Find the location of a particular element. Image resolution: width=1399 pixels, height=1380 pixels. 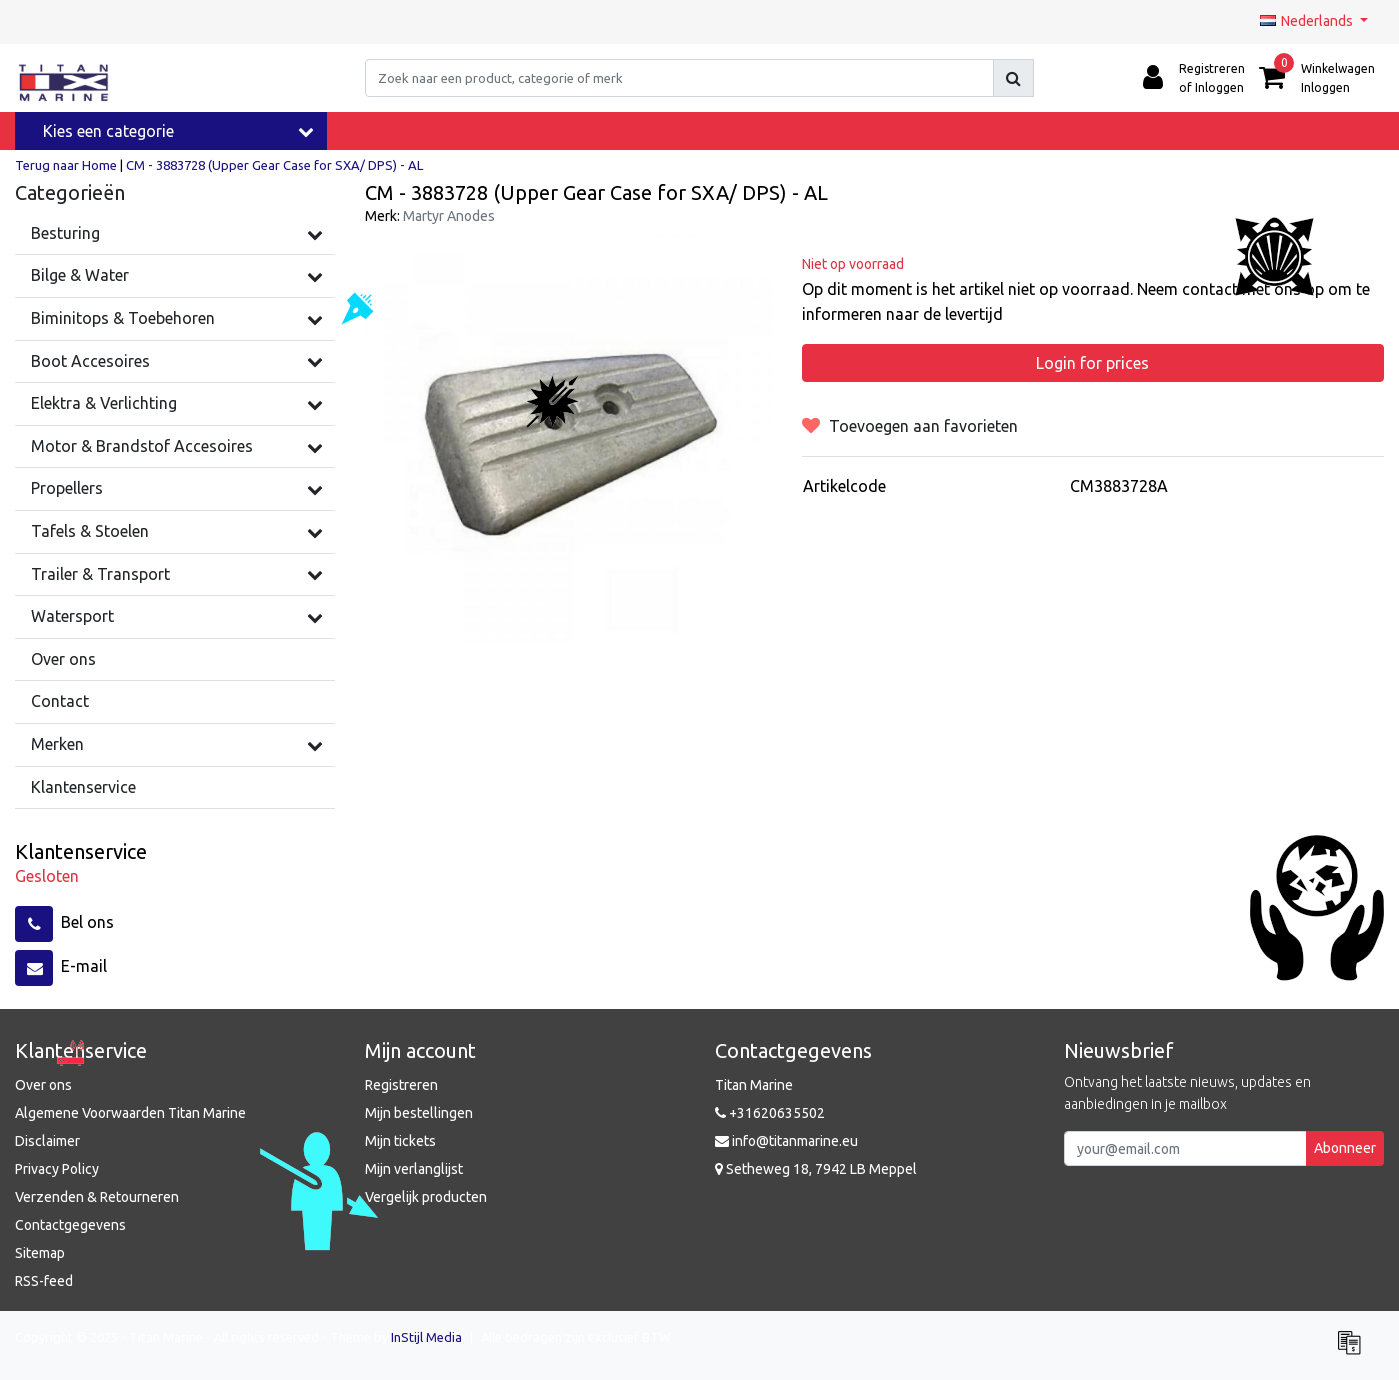

access wifi router settings is located at coordinates (70, 1052).